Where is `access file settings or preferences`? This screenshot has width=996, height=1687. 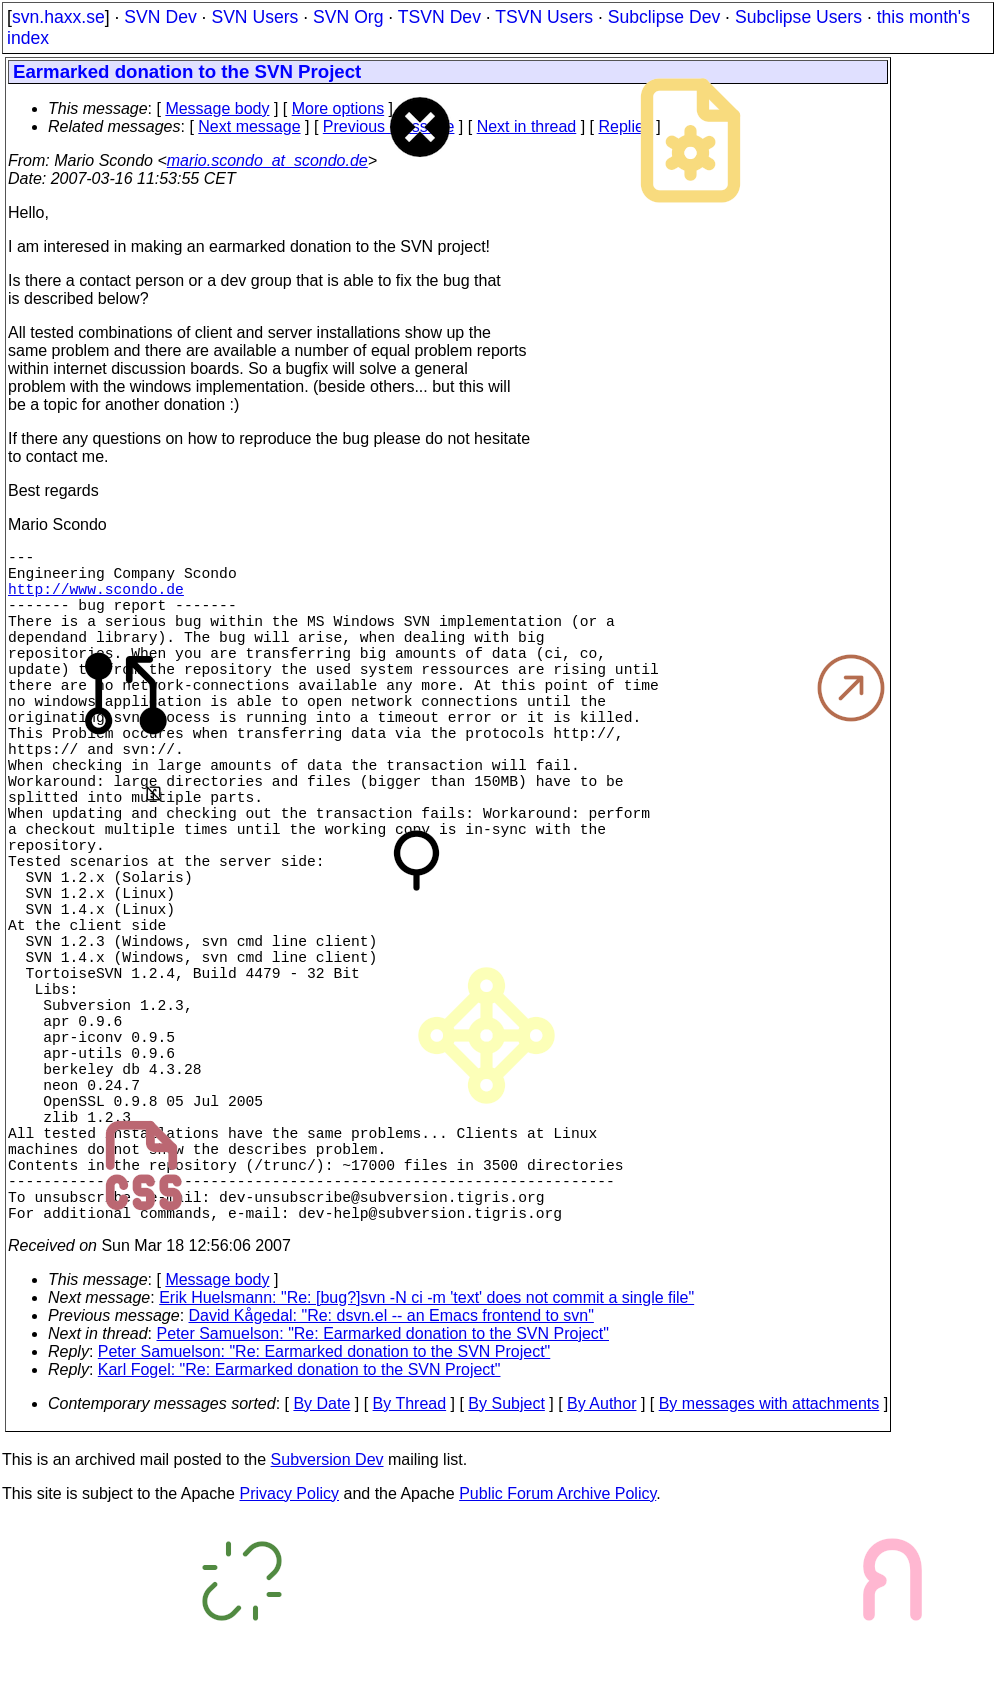
access file settings or preferences is located at coordinates (690, 140).